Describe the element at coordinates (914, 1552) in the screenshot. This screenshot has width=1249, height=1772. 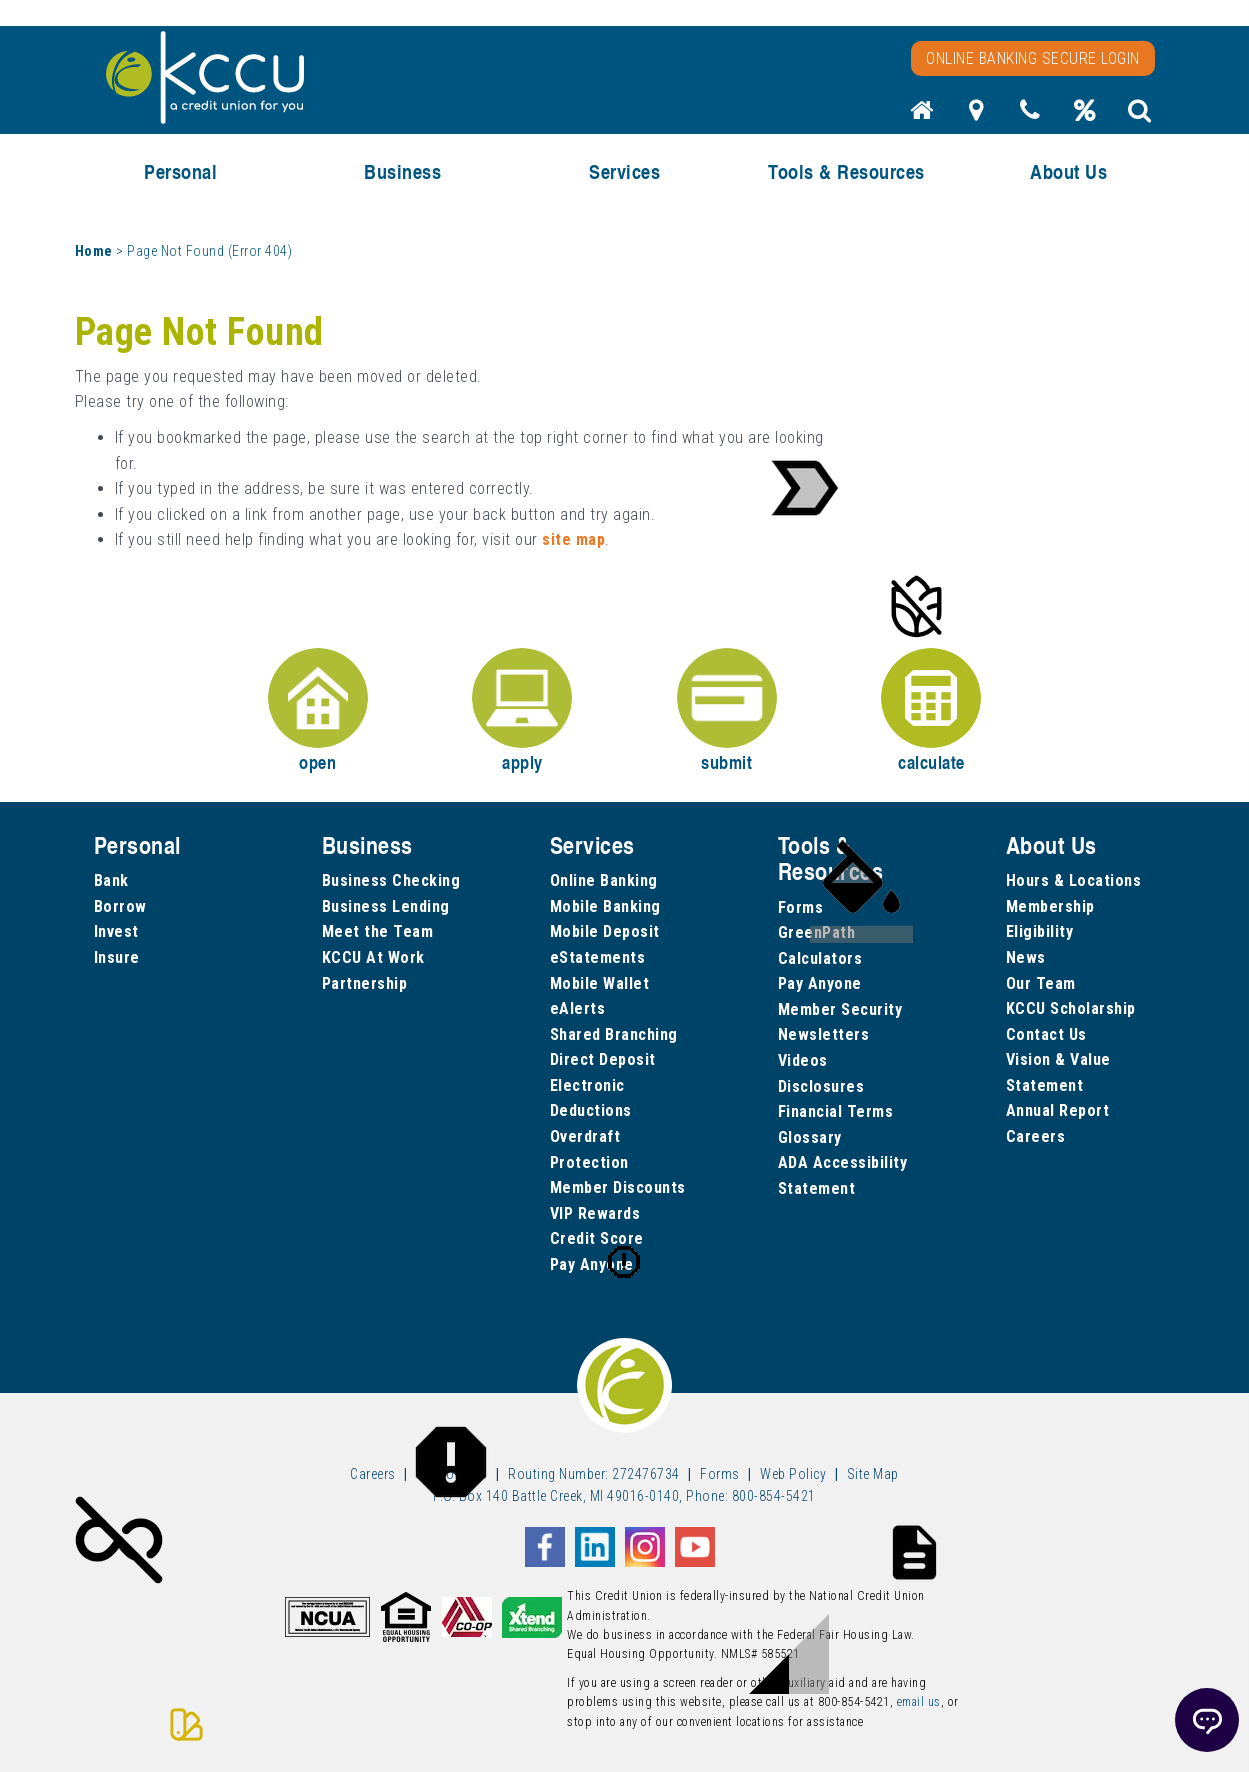
I see `view document details` at that location.